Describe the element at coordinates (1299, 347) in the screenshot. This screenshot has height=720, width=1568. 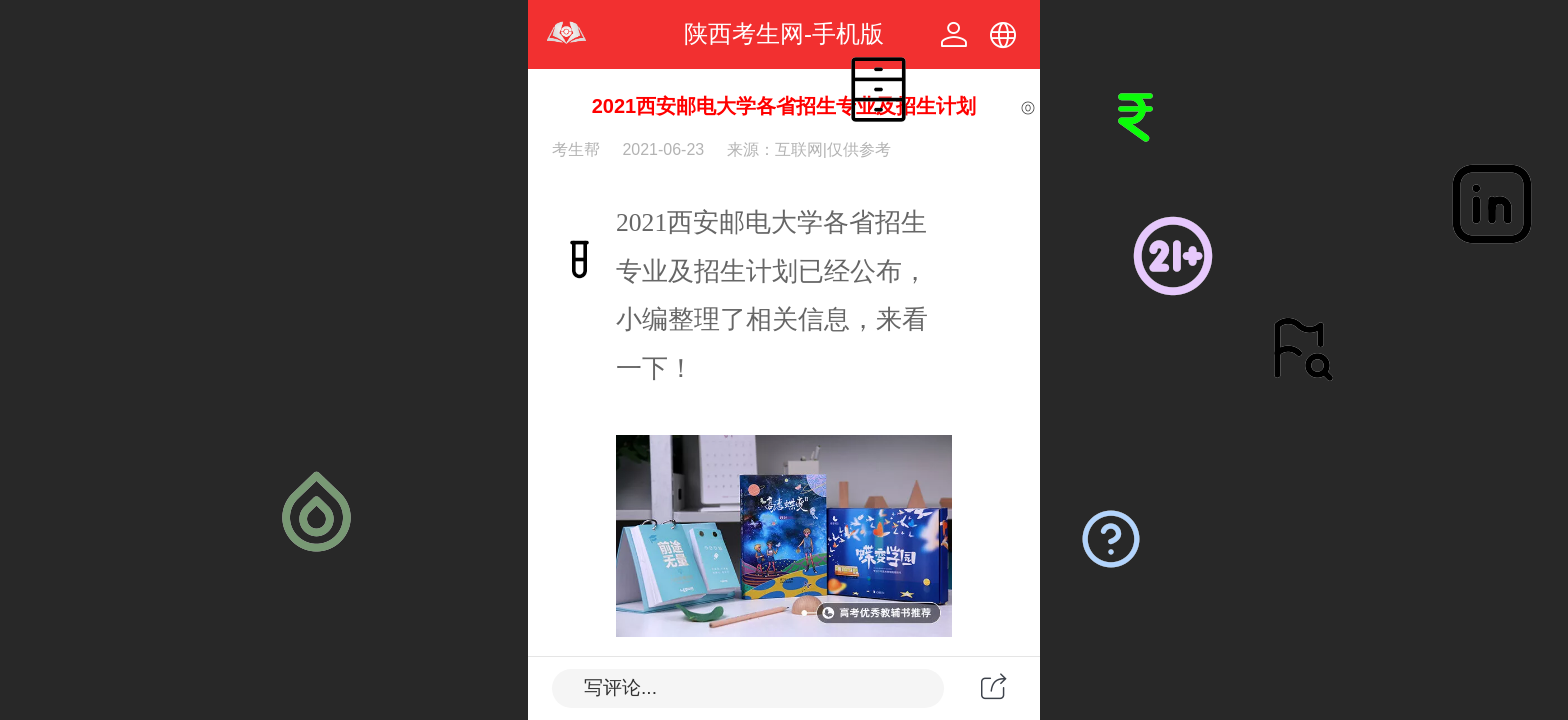
I see `search flagged items` at that location.